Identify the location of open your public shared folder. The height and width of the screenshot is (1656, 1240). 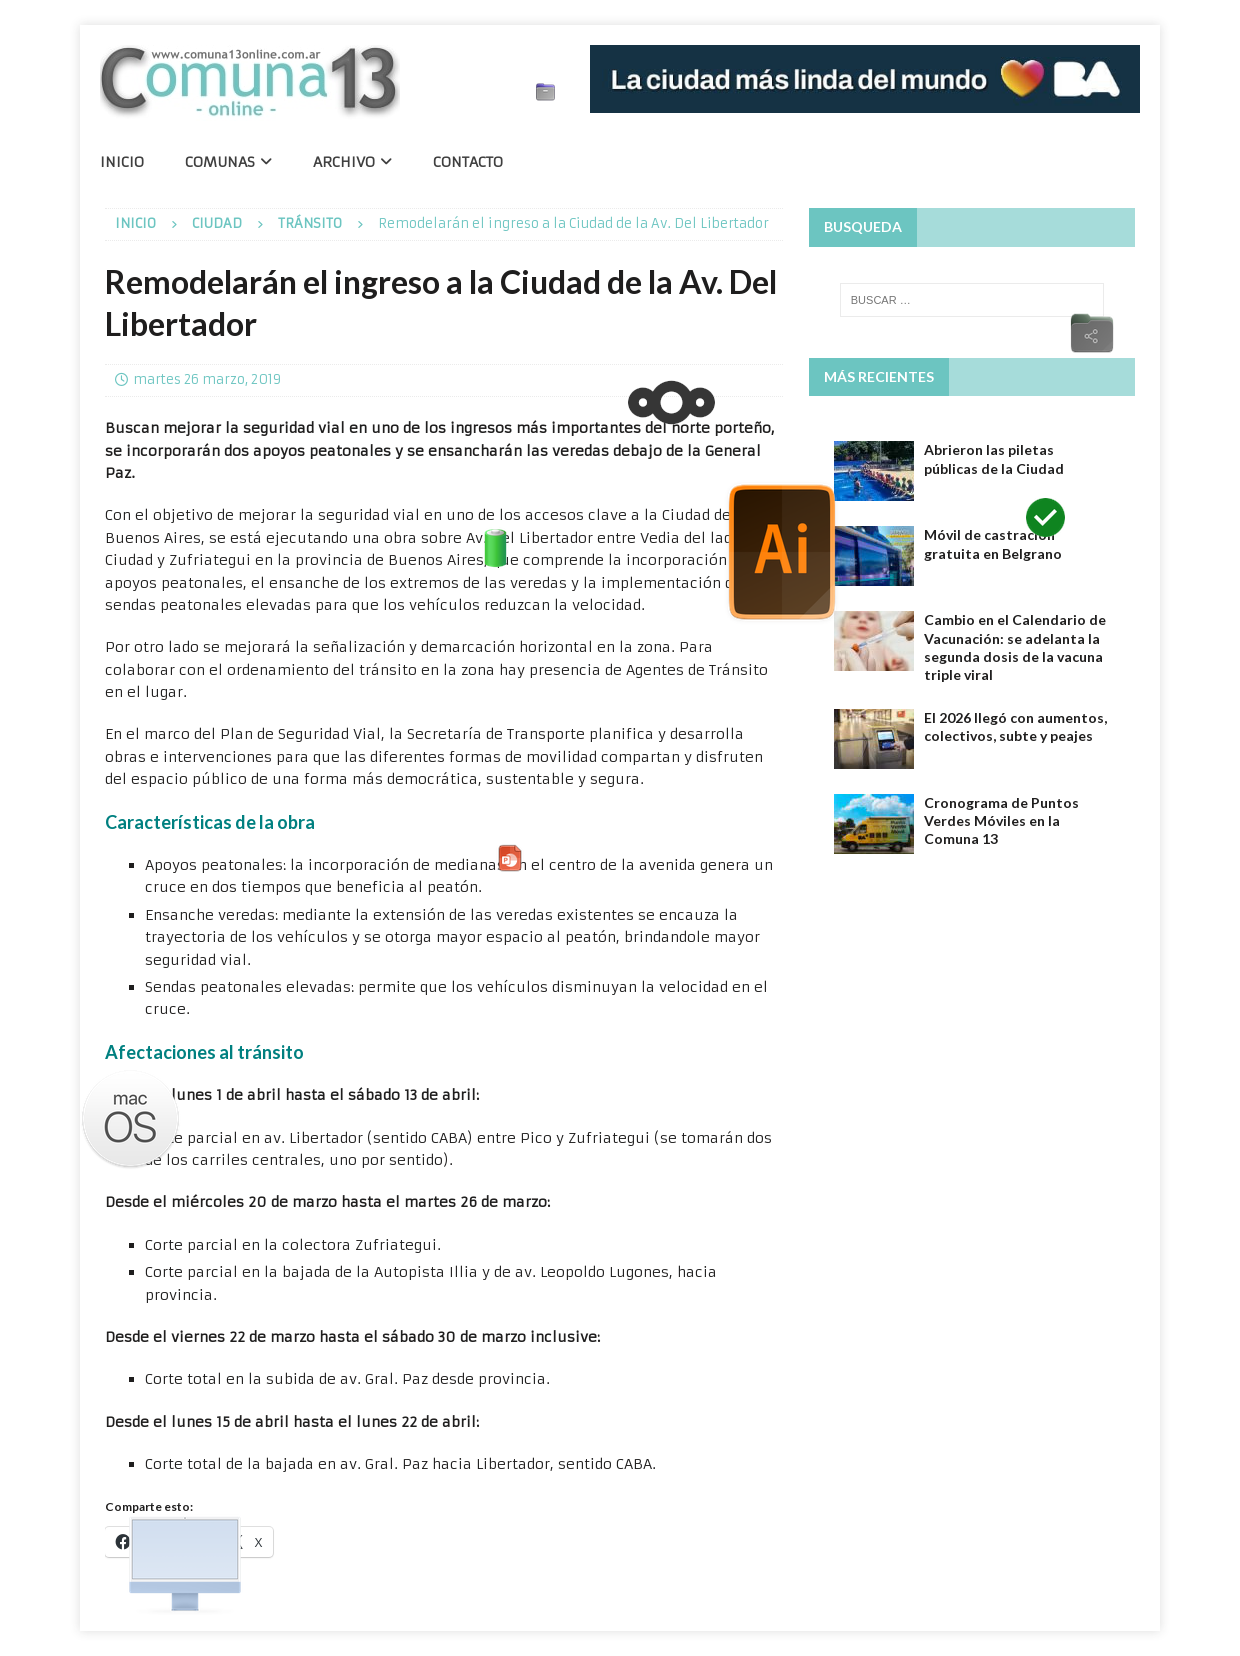
(1092, 333).